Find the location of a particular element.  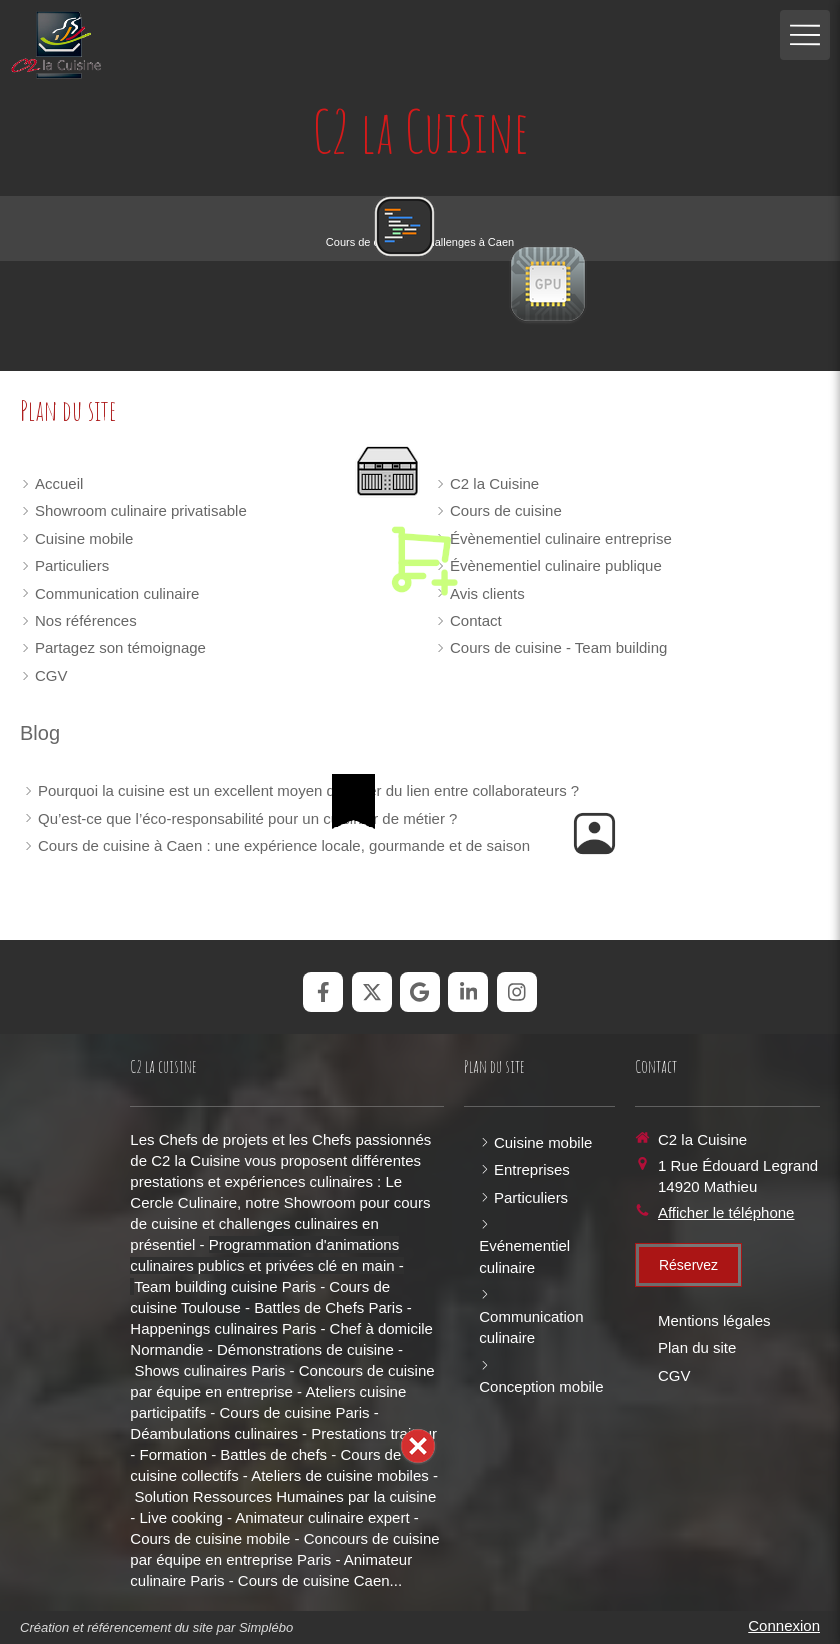

add item to shopping cart is located at coordinates (421, 559).